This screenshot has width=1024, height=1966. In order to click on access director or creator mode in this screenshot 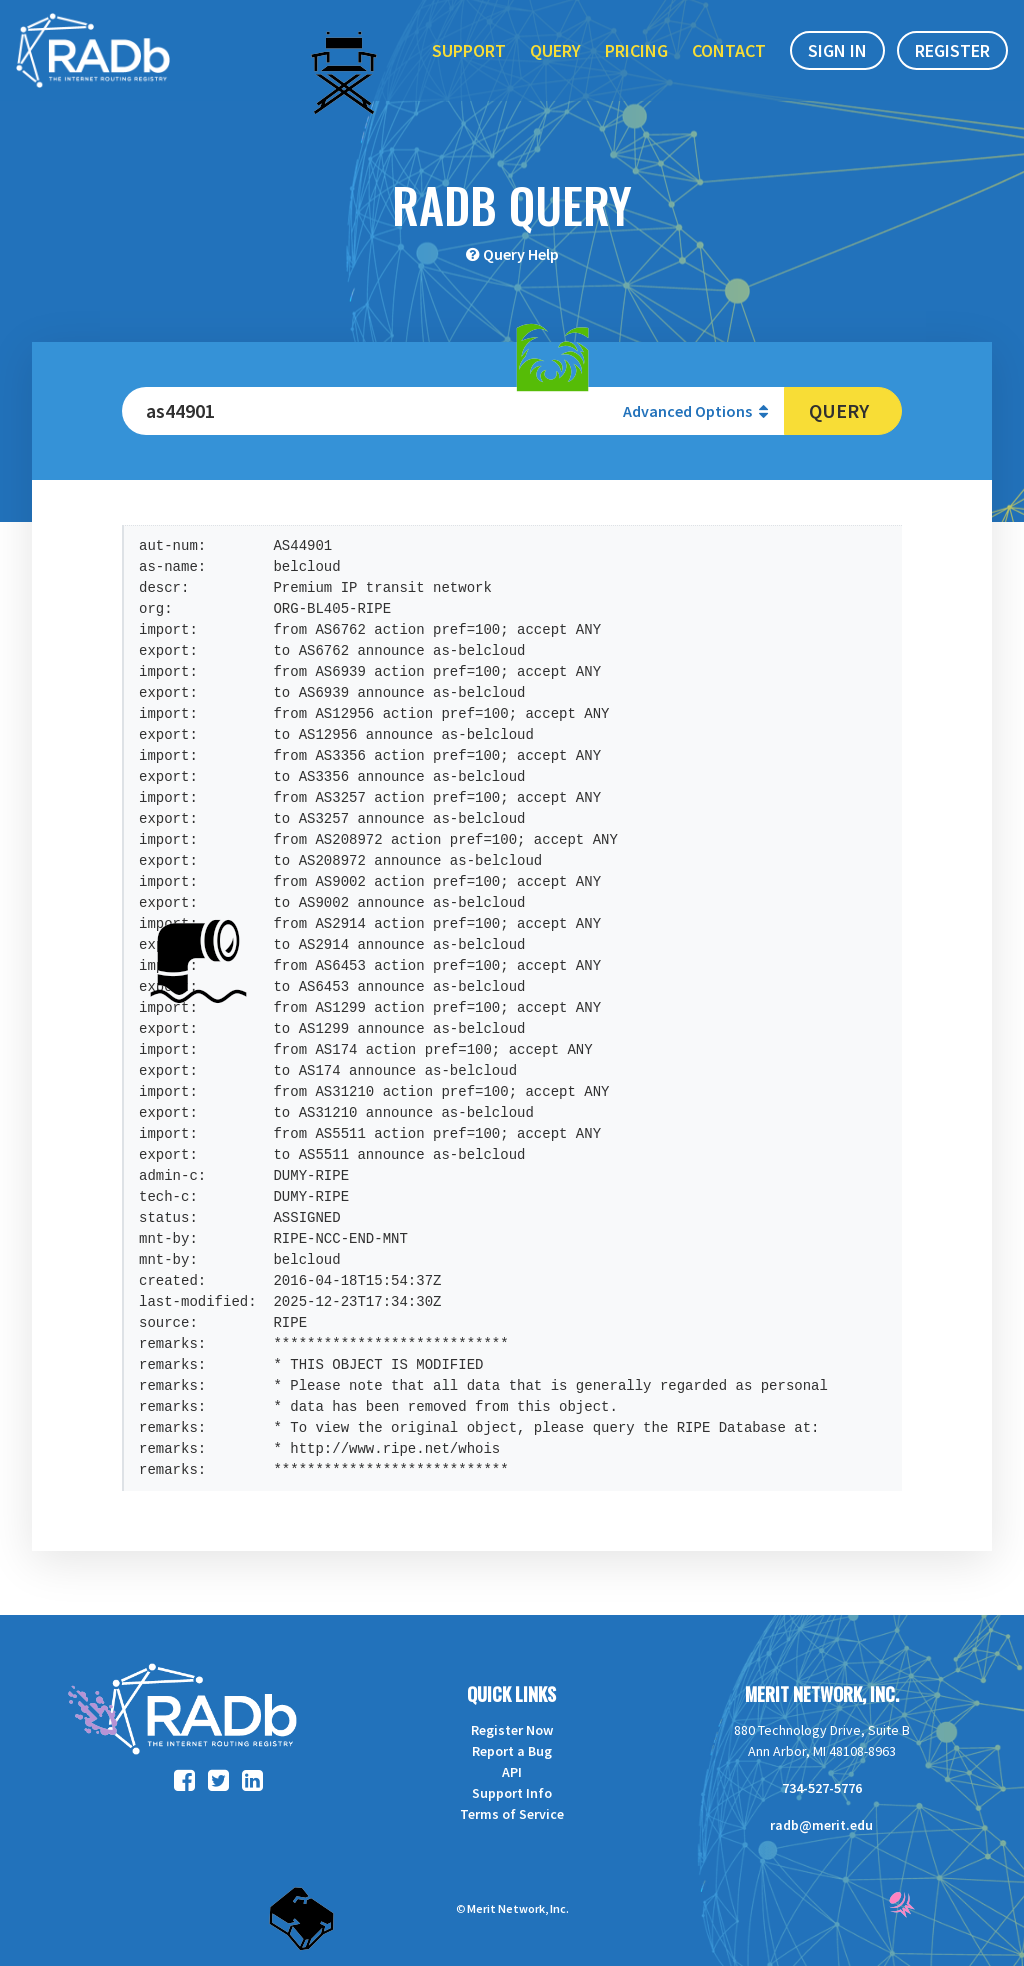, I will do `click(344, 73)`.